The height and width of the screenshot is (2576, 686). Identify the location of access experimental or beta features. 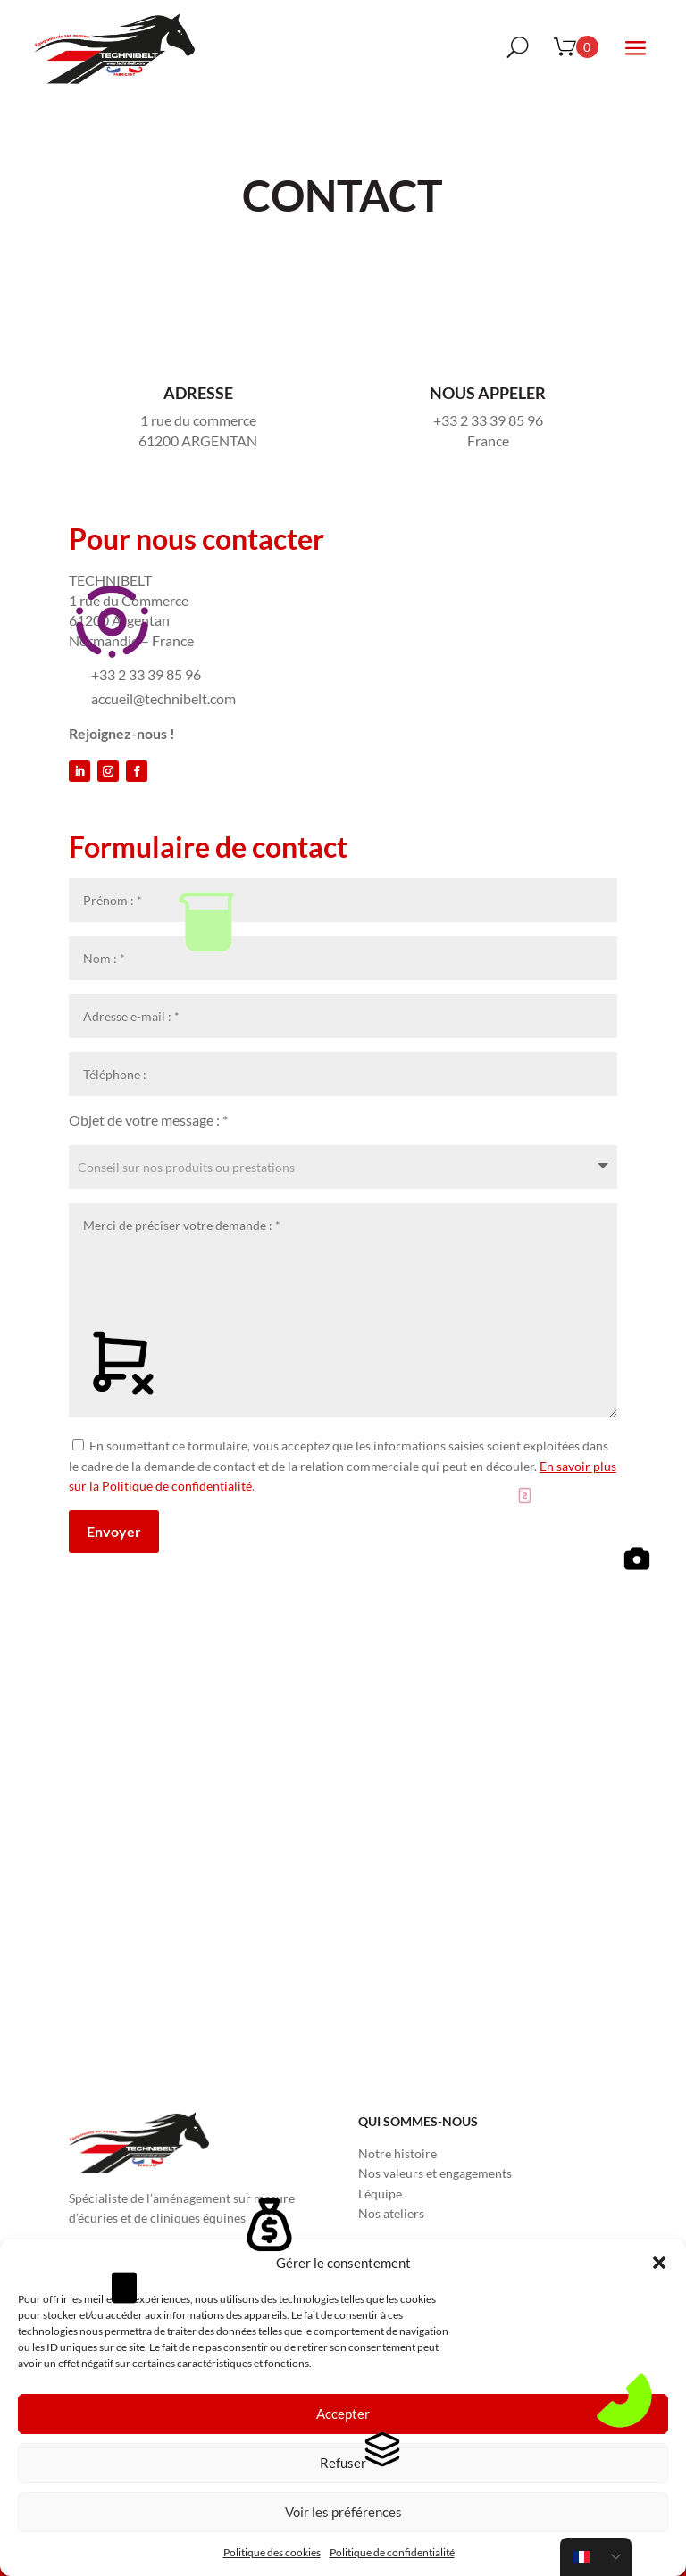
(206, 922).